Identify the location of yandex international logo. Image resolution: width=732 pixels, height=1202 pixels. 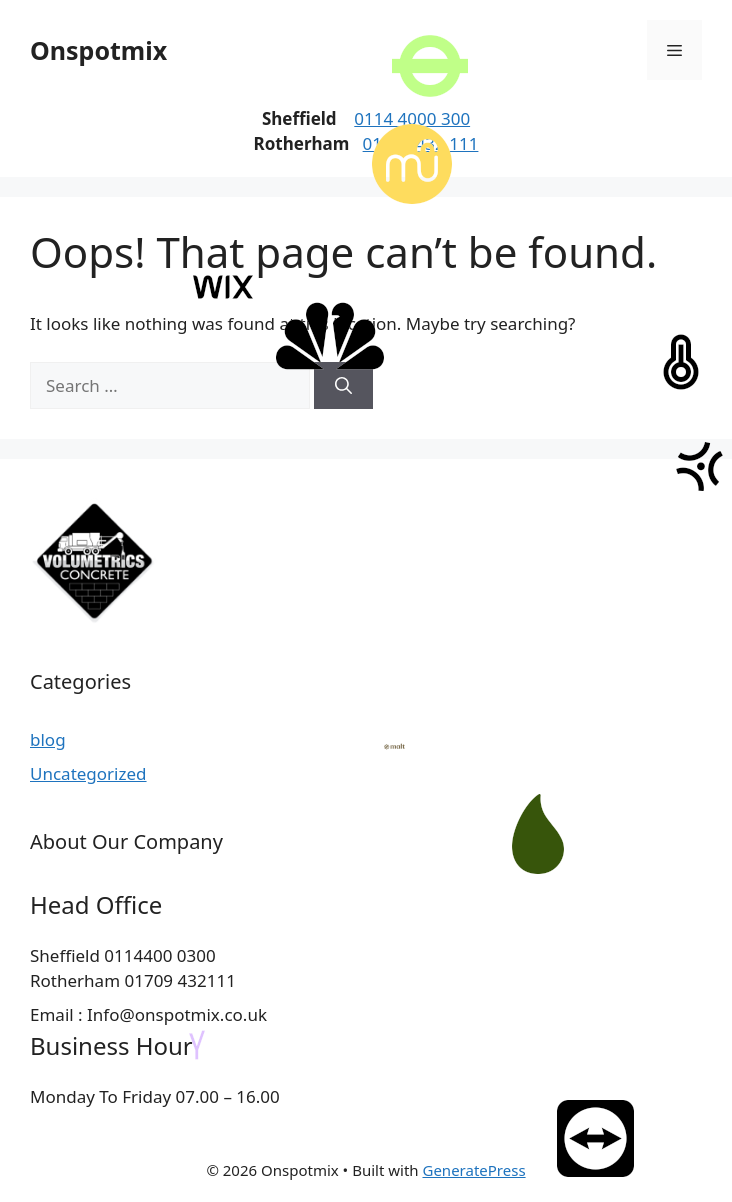
(197, 1045).